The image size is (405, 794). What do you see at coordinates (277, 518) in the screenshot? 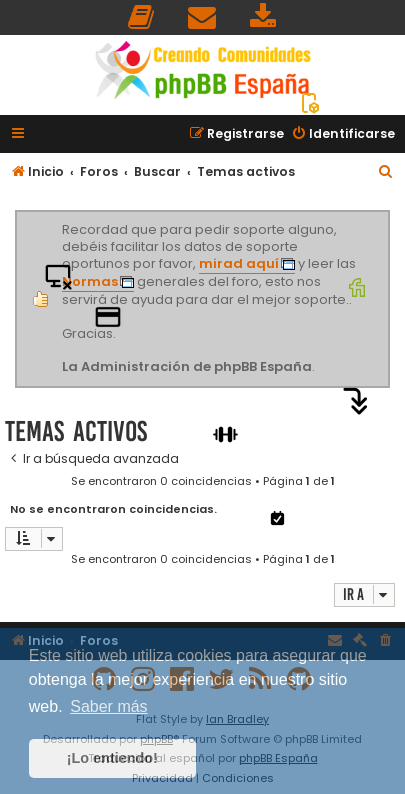
I see `confirm or schedule an appointment` at bounding box center [277, 518].